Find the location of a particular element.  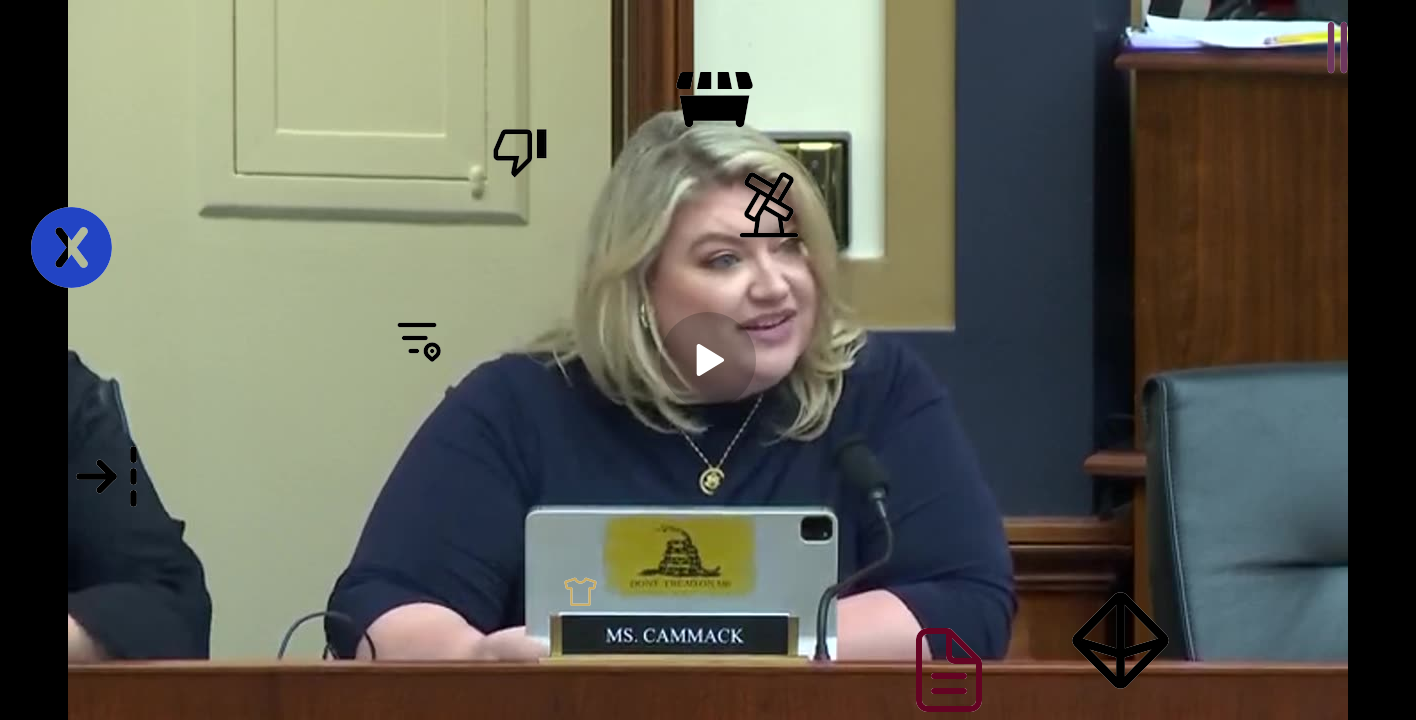

select team or player jersey is located at coordinates (580, 591).